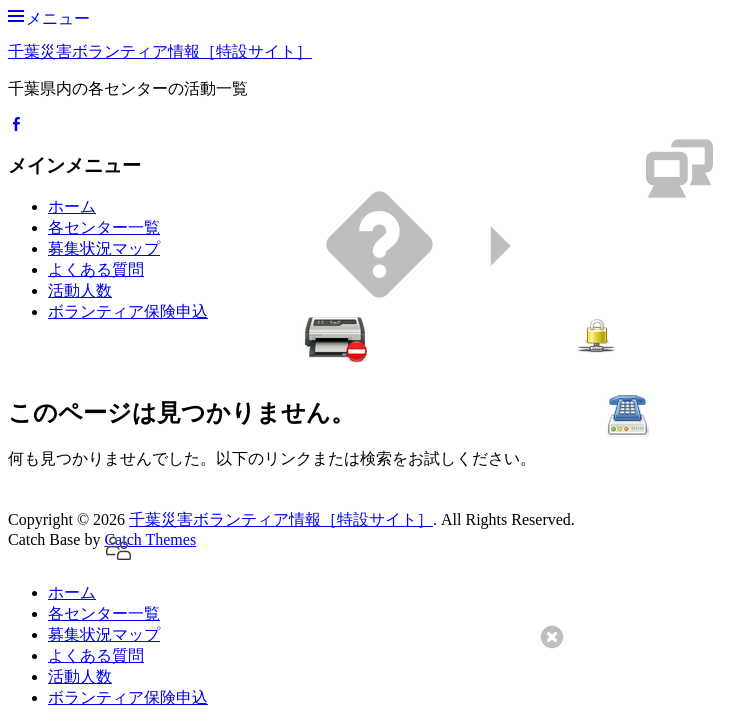  What do you see at coordinates (379, 244) in the screenshot?
I see `indicates a help or information dialog` at bounding box center [379, 244].